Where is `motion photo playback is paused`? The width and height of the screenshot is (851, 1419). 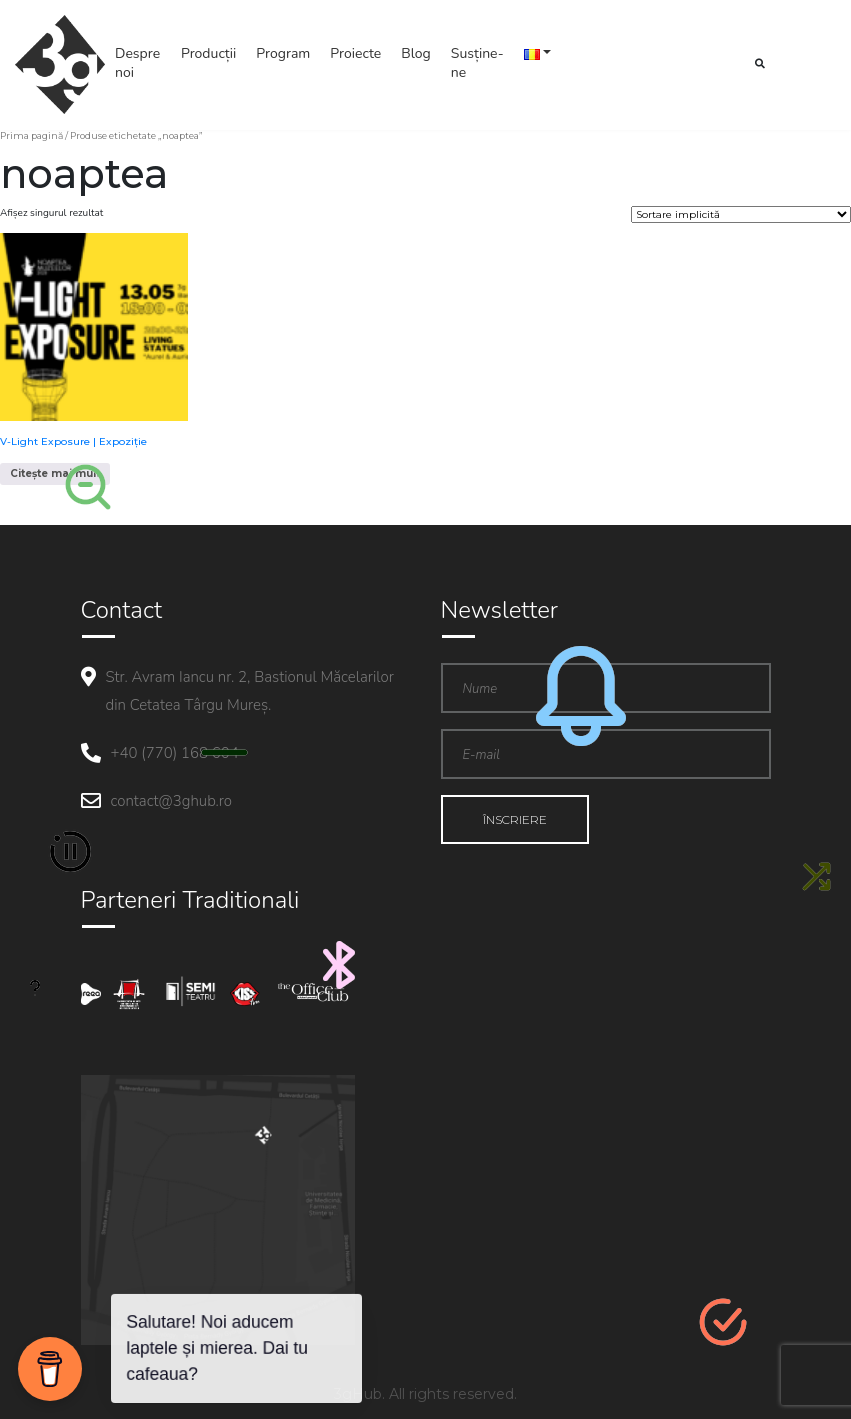
motion photo playback is paused is located at coordinates (70, 851).